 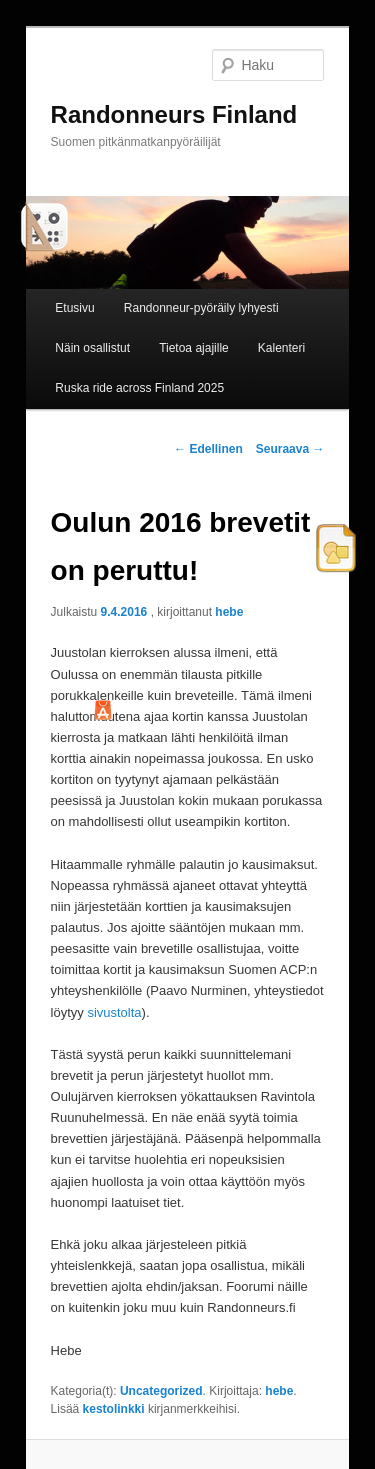 I want to click on open the app store to browse and download applications, so click(x=103, y=710).